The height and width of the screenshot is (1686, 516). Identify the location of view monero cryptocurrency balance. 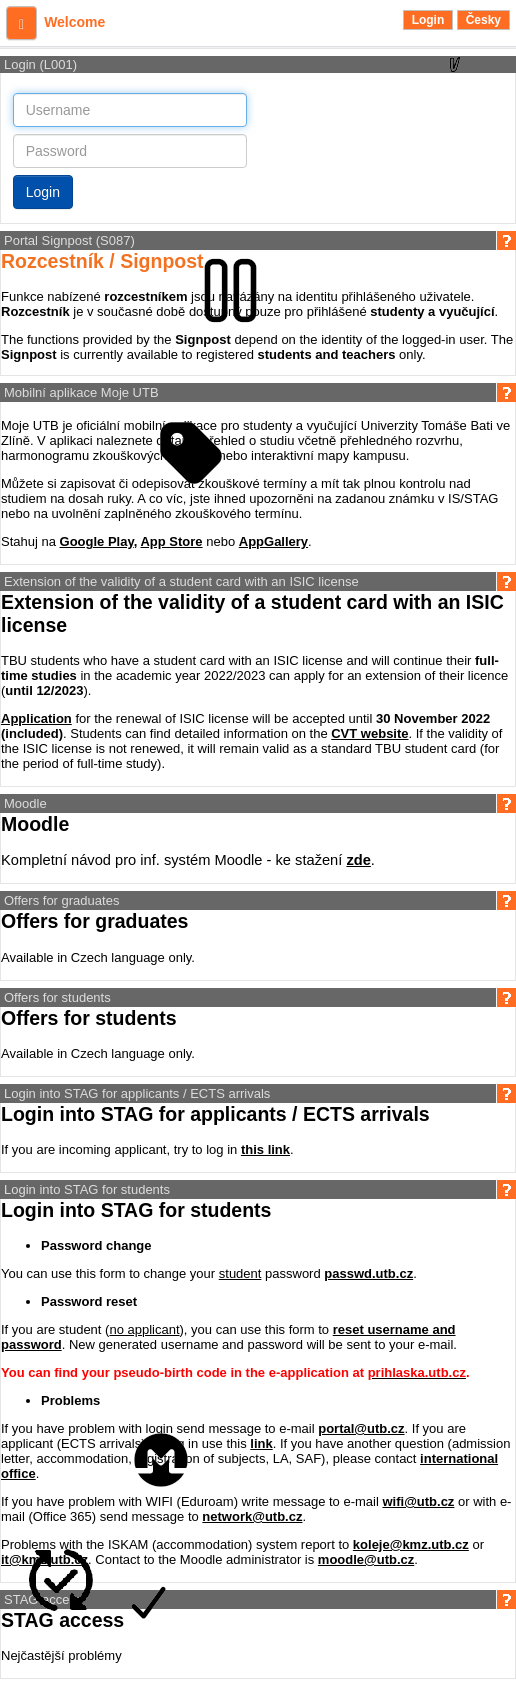
(161, 1460).